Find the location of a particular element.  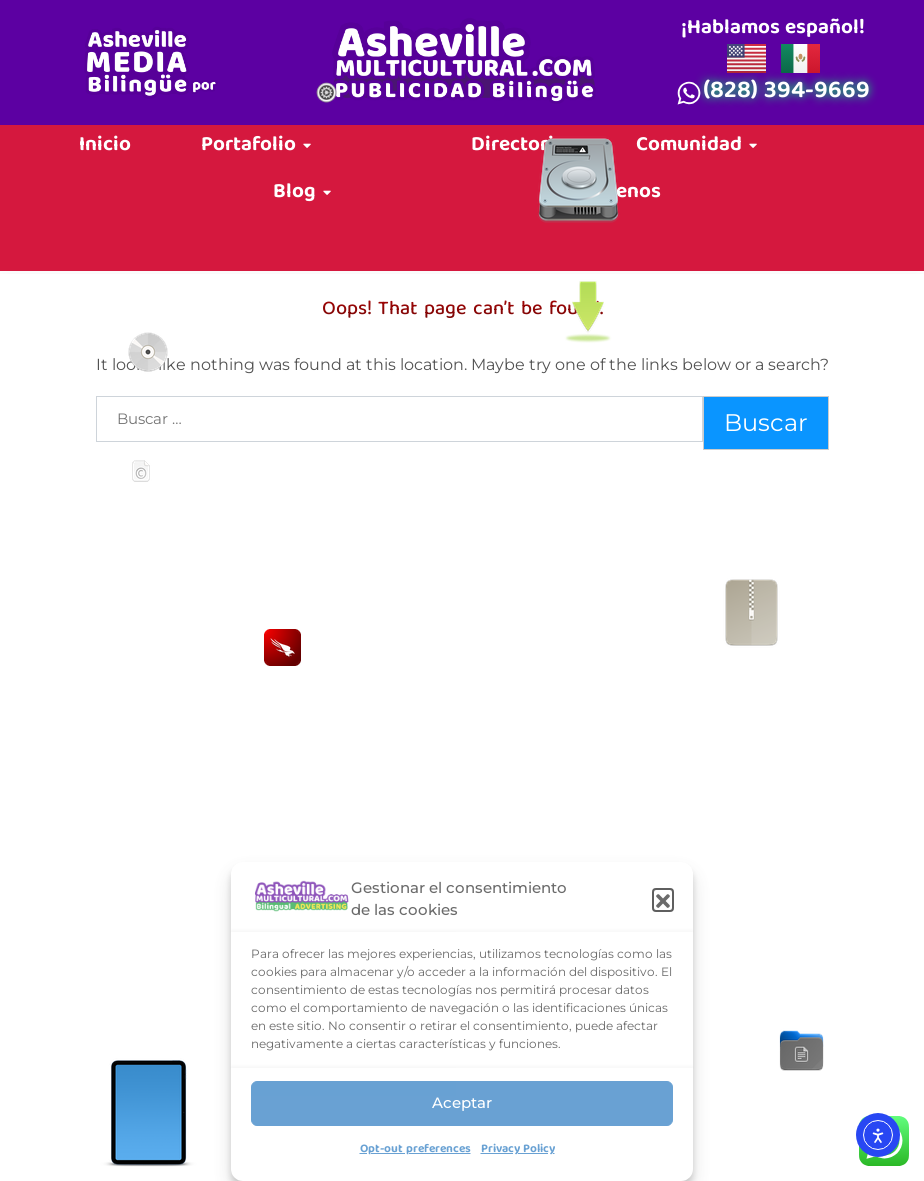

open settings or preferences is located at coordinates (326, 92).